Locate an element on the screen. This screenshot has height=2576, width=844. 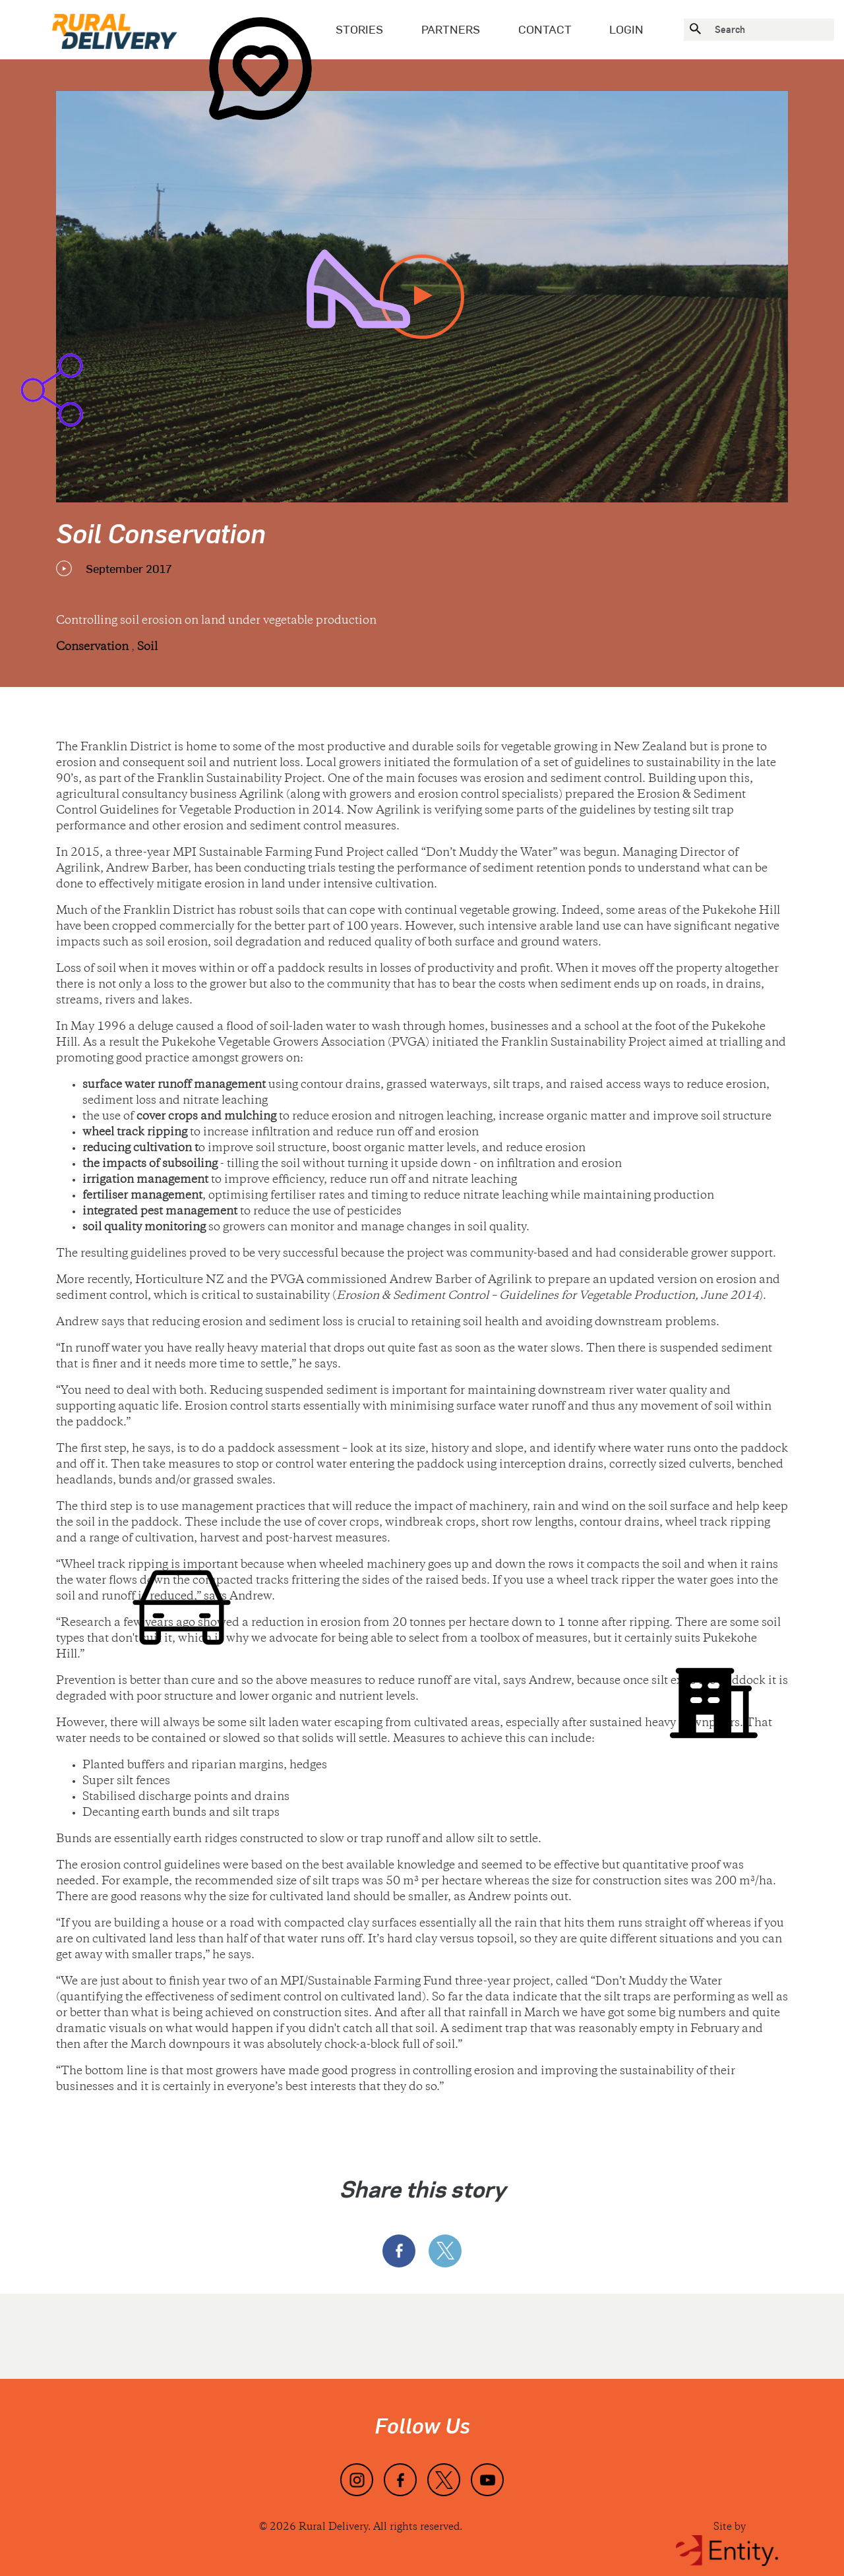
share content to social networks is located at coordinates (54, 390).